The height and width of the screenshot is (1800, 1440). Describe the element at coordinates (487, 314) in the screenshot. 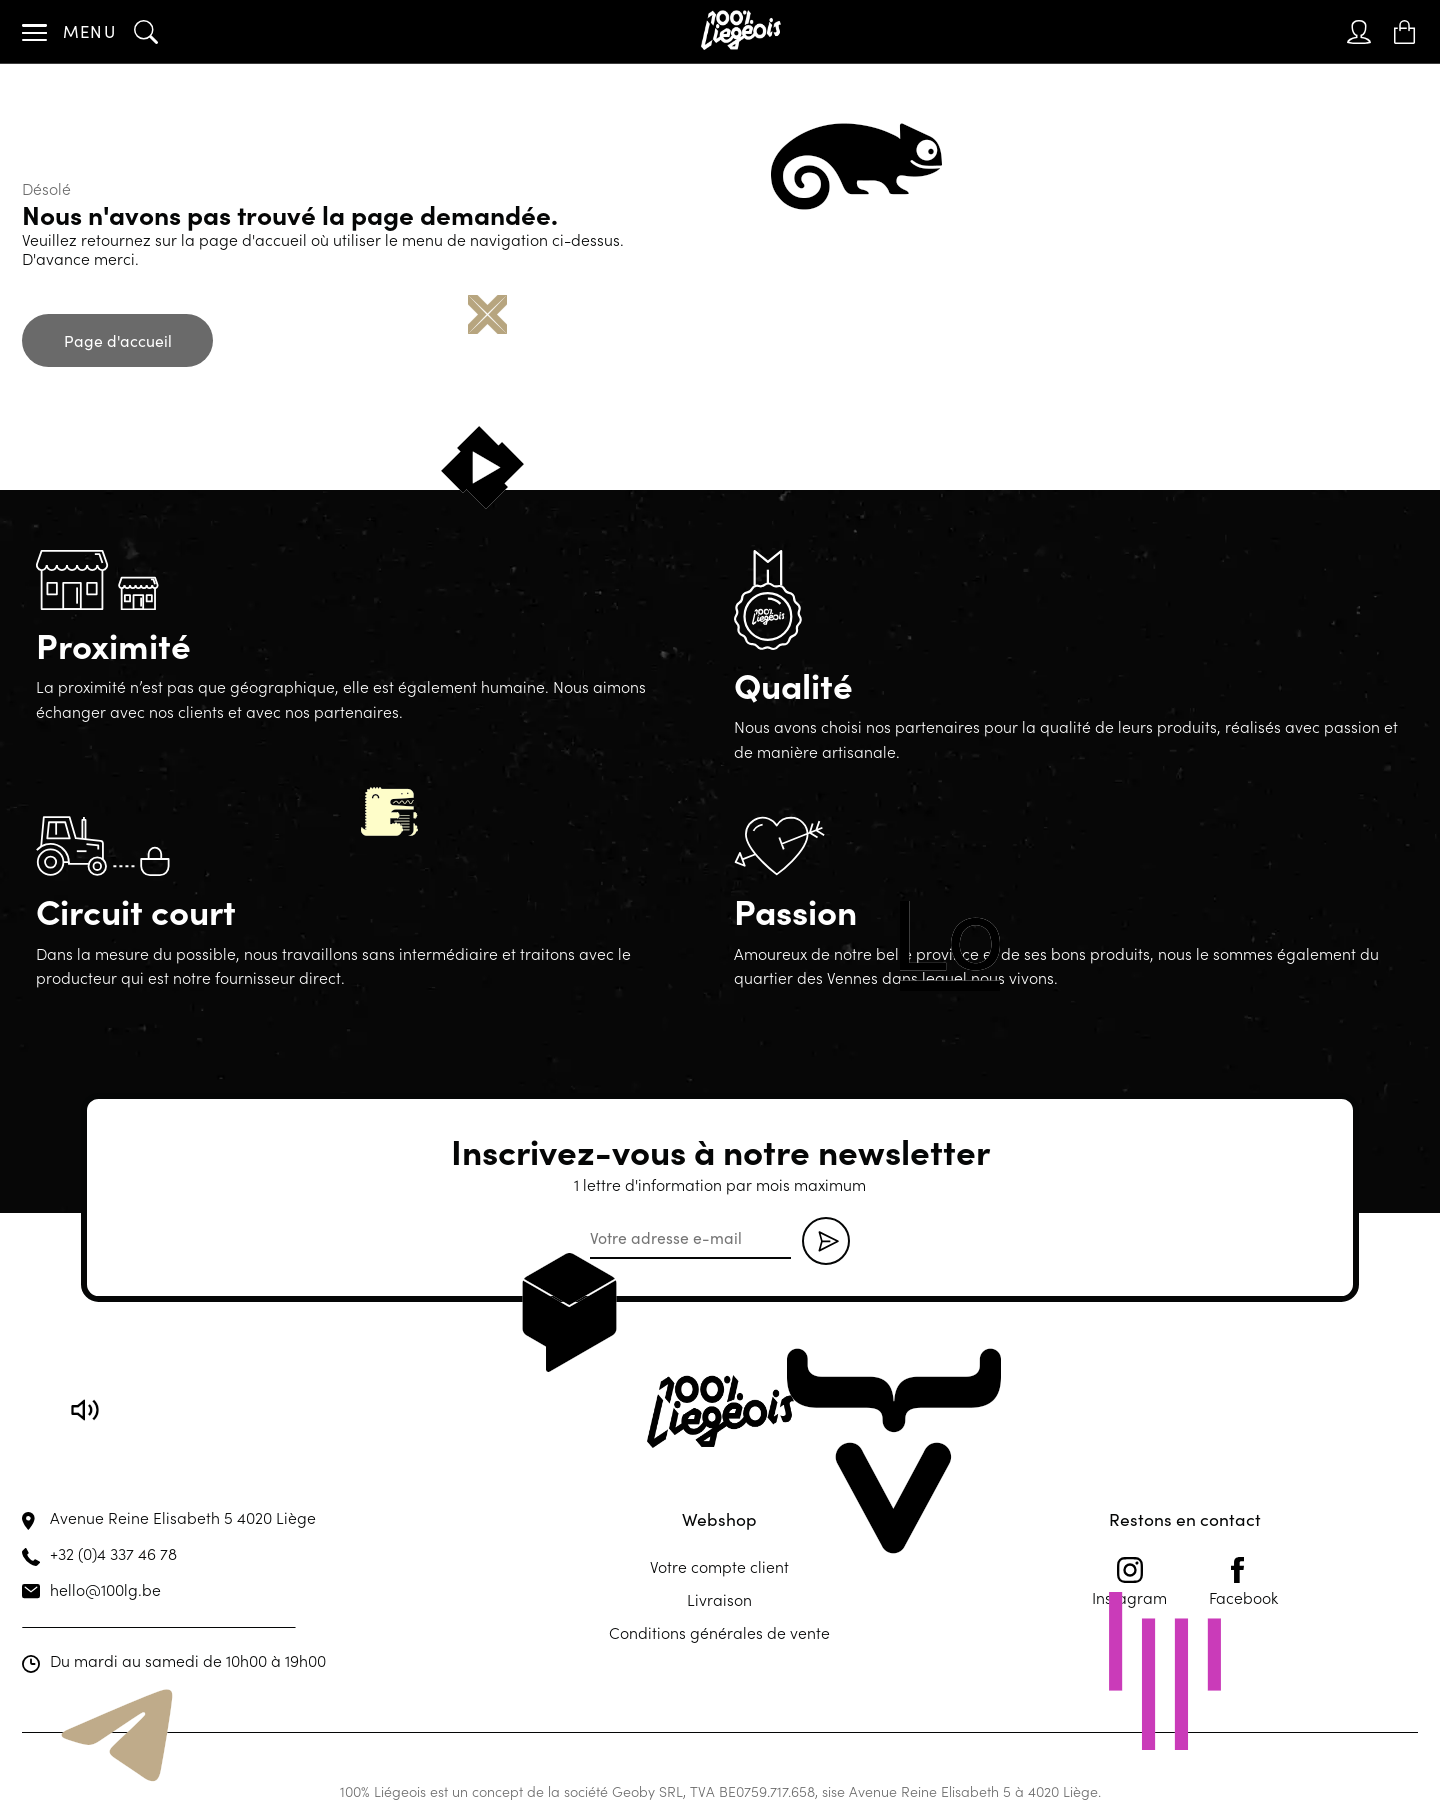

I see `visx data visualization library logo` at that location.